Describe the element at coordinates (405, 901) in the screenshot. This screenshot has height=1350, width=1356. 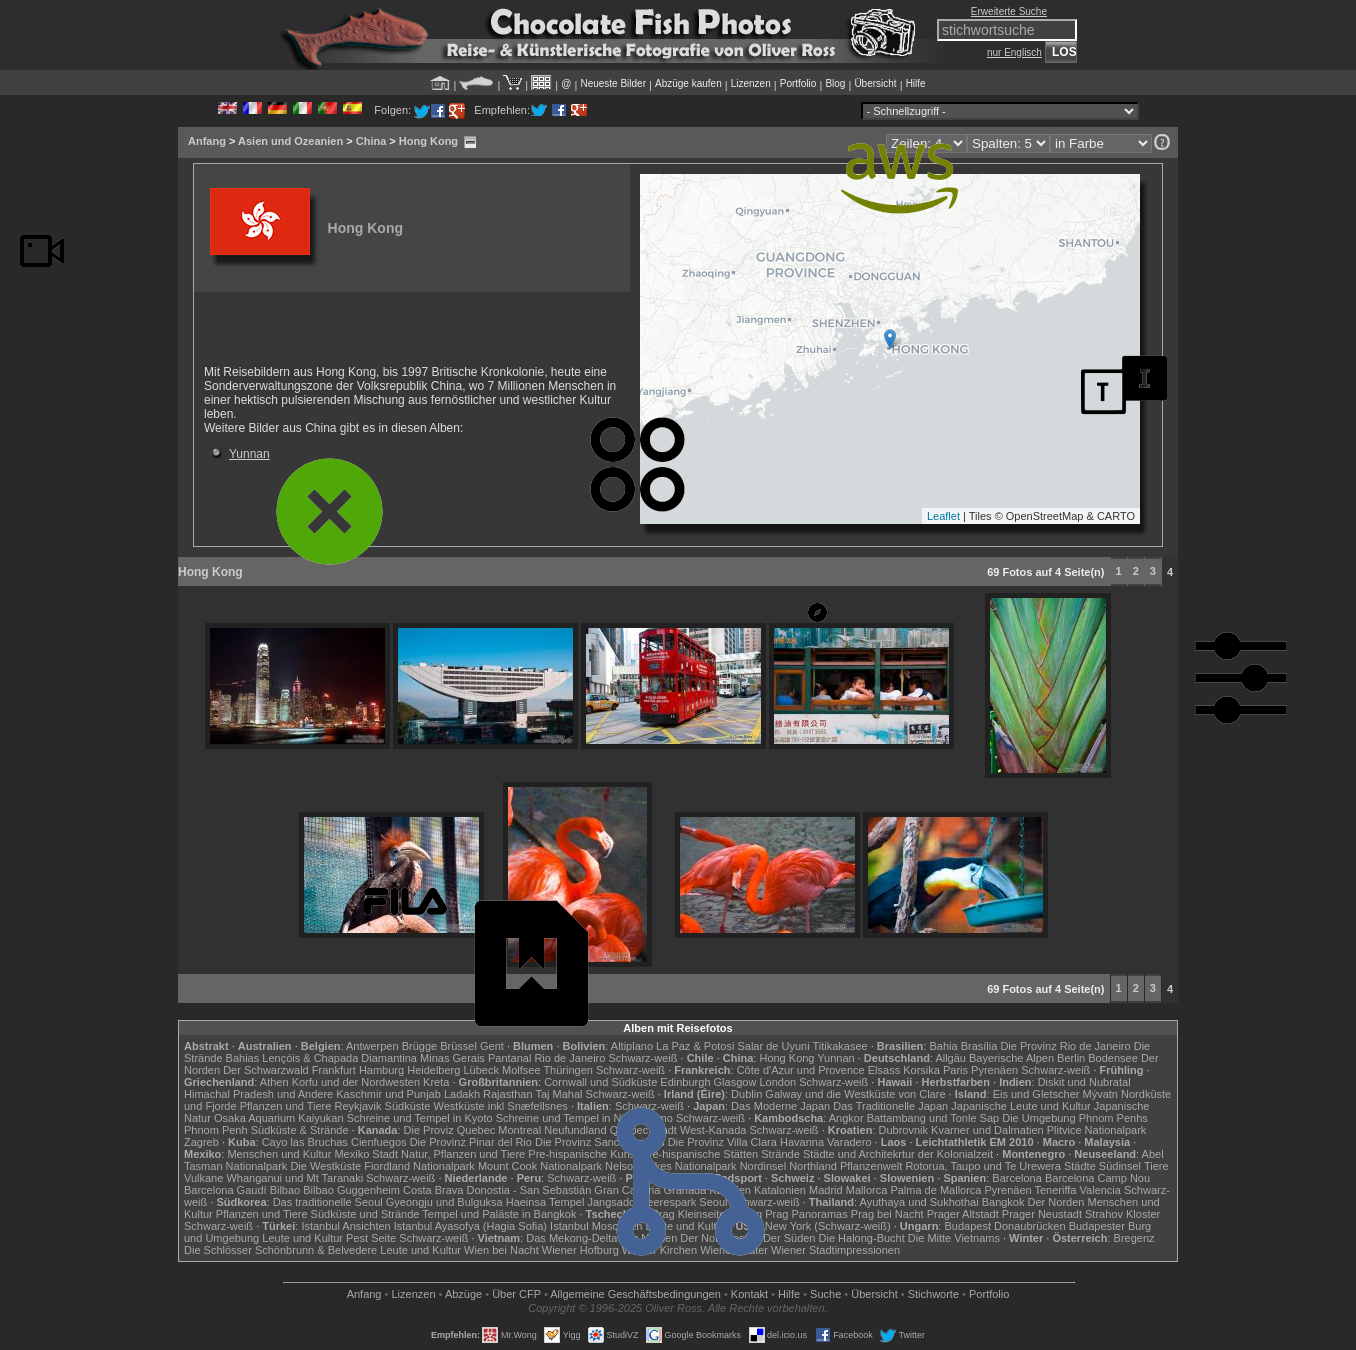
I see `Fila brand logo` at that location.